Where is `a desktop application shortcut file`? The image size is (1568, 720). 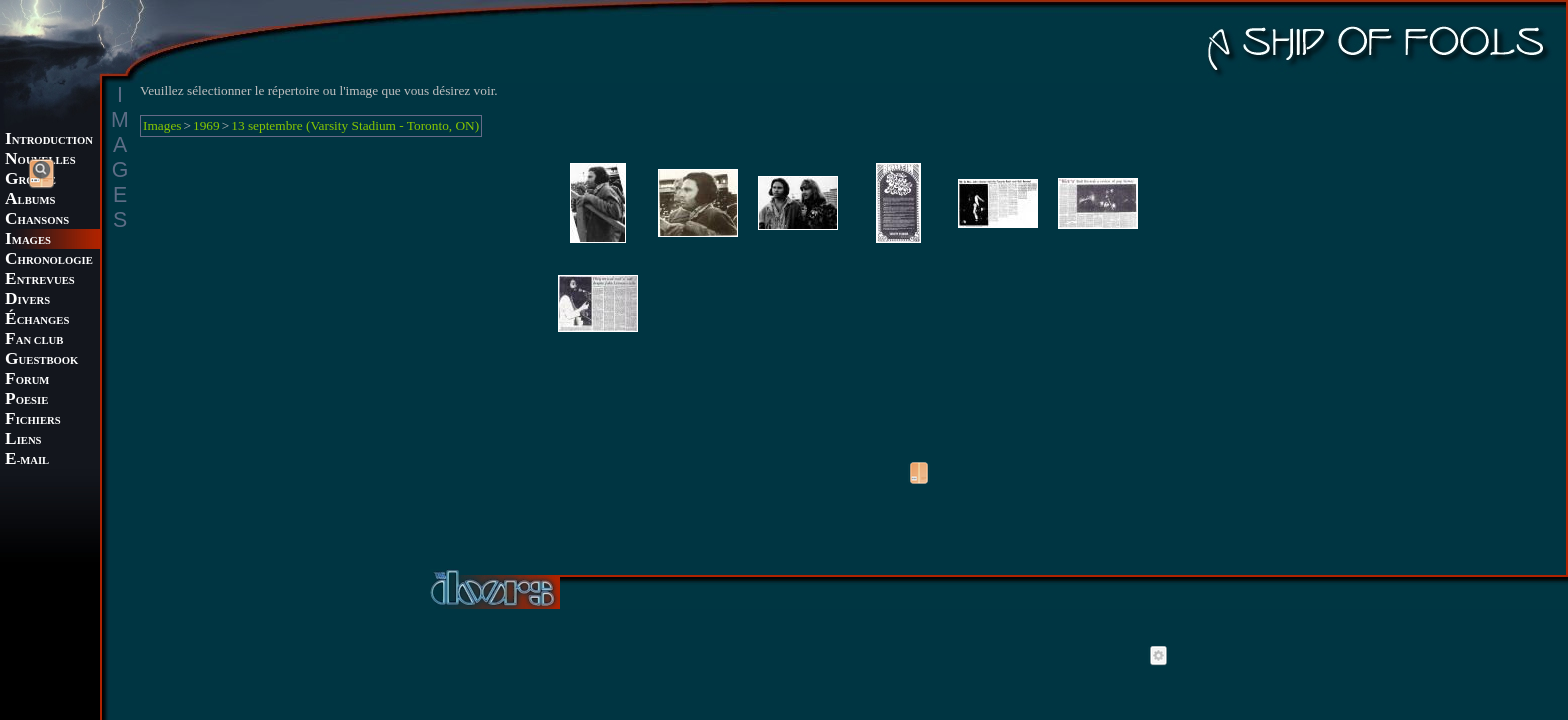 a desktop application shortcut file is located at coordinates (1158, 655).